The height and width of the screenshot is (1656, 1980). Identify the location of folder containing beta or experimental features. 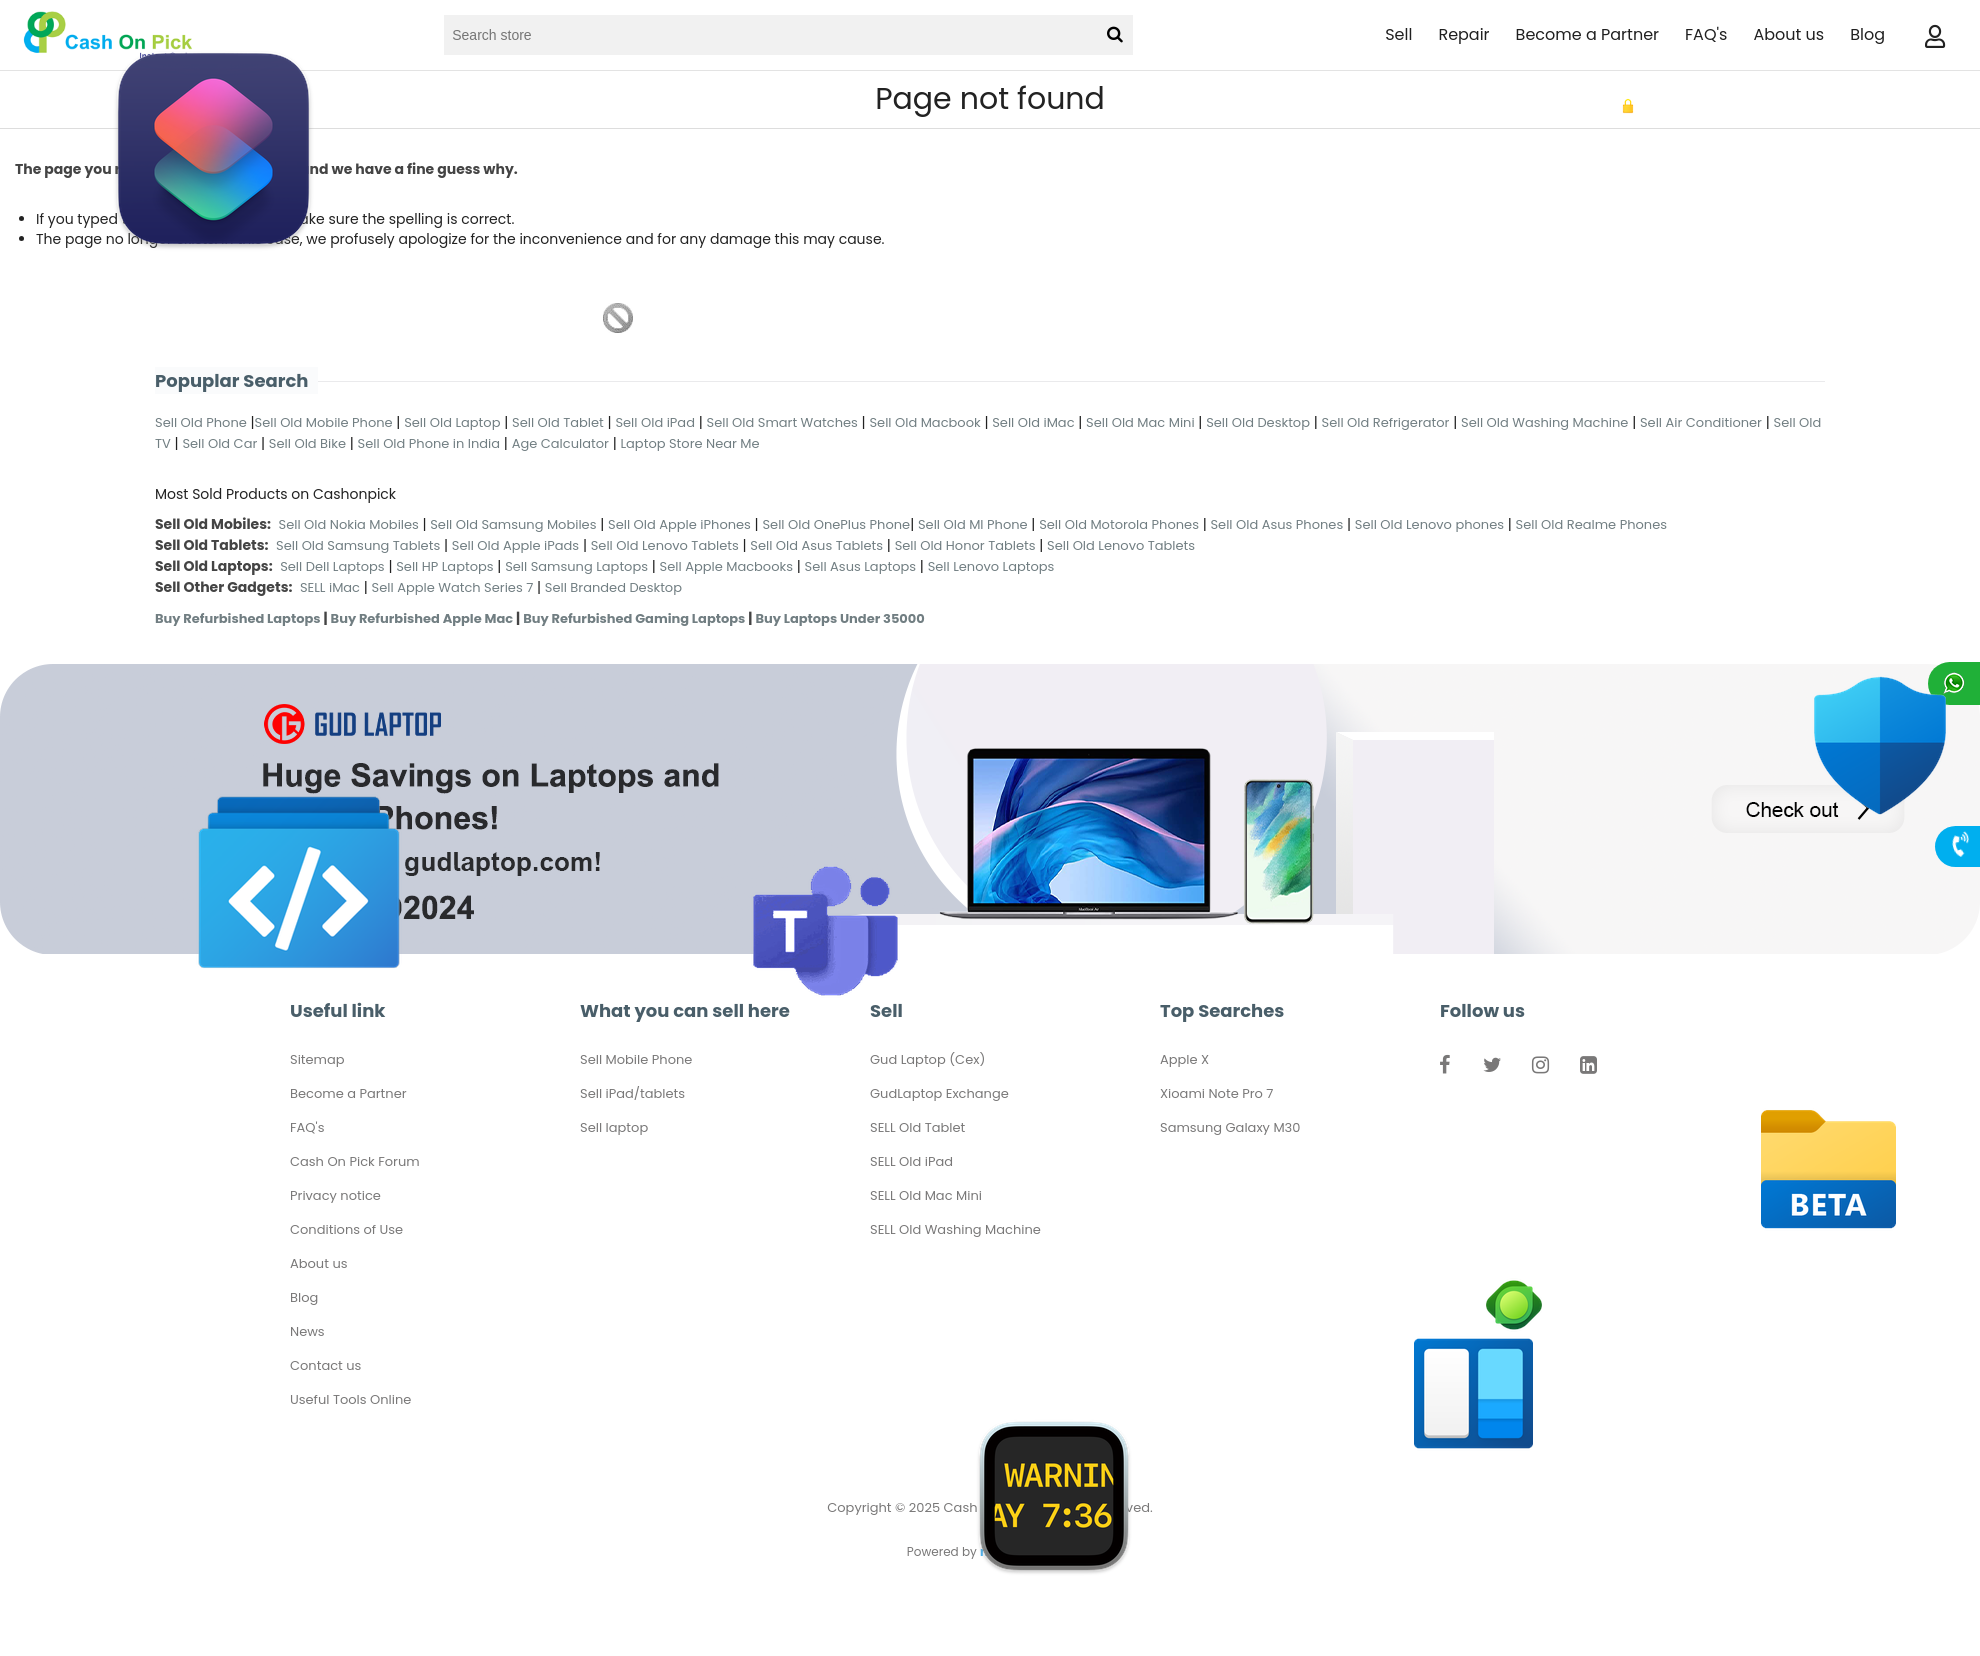
(1828, 1166).